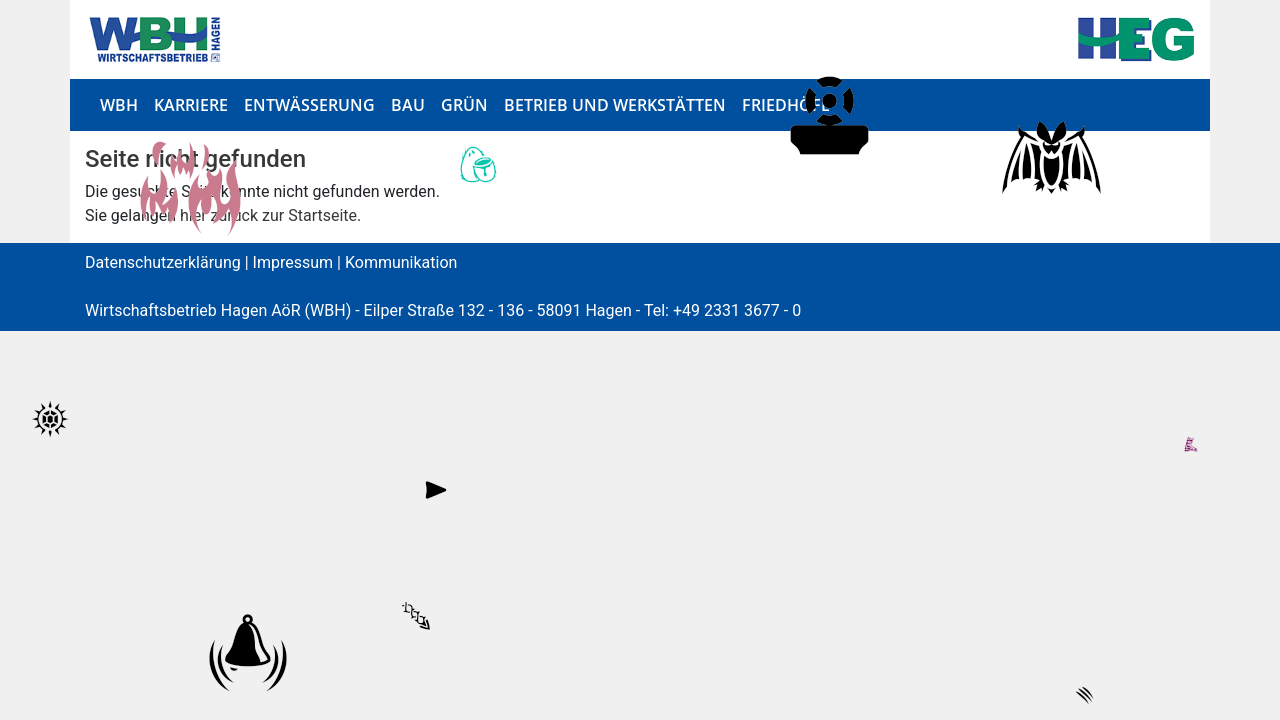 This screenshot has width=1280, height=720. What do you see at coordinates (1051, 157) in the screenshot?
I see `bat creature icon for halloween or horror-themed game` at bounding box center [1051, 157].